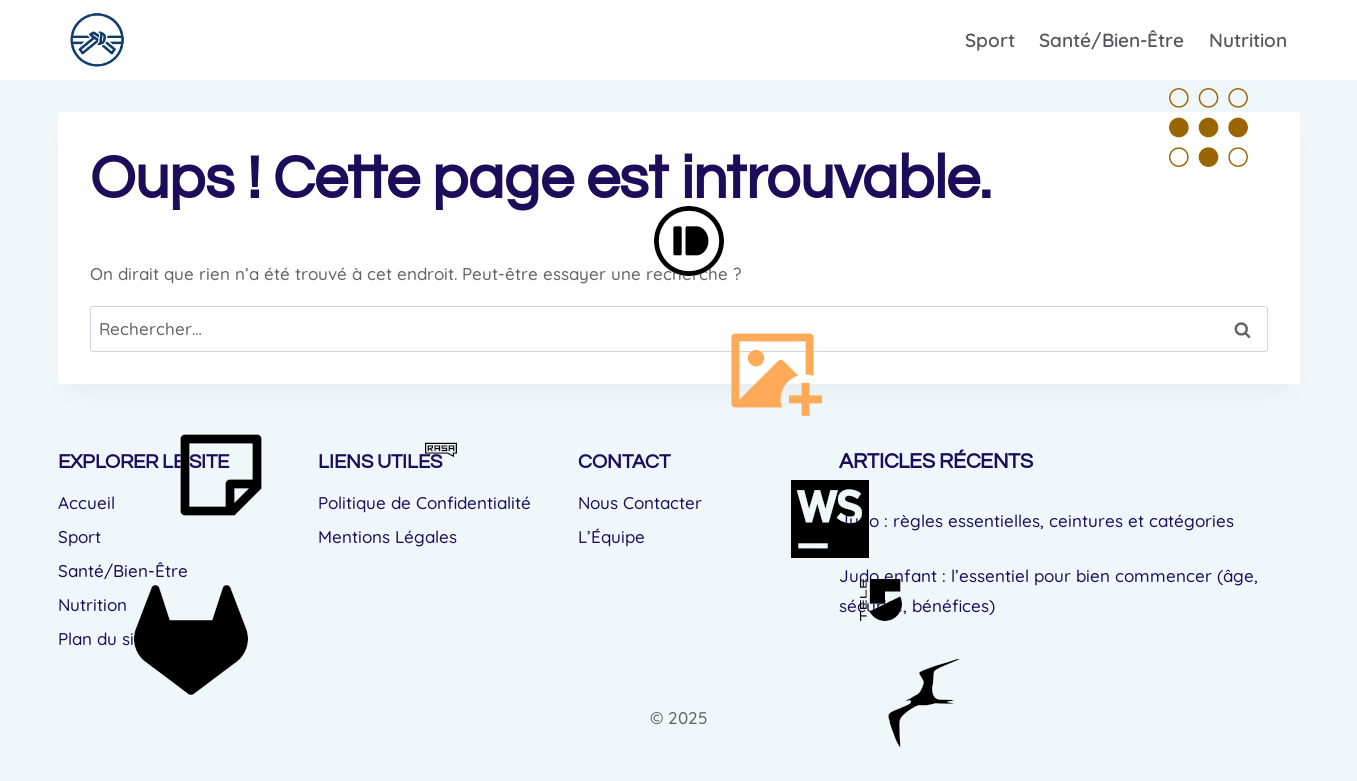  What do you see at coordinates (772, 370) in the screenshot?
I see `add a new image or photo` at bounding box center [772, 370].